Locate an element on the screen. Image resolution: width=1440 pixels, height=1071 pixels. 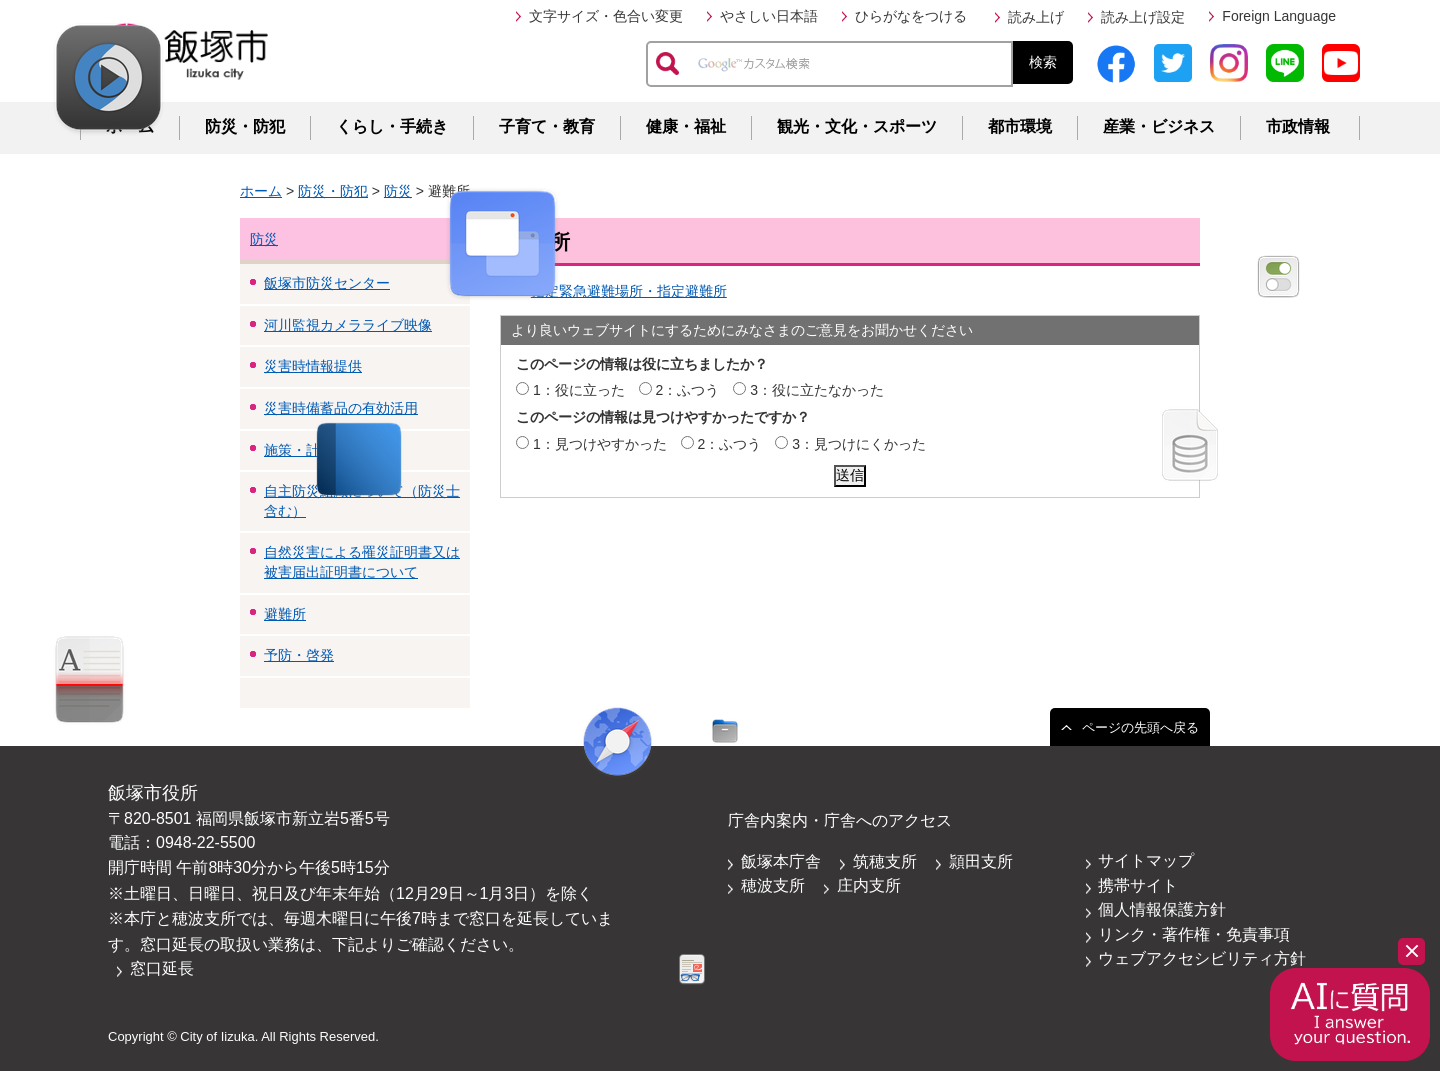
open gnome tweaks settings is located at coordinates (1278, 276).